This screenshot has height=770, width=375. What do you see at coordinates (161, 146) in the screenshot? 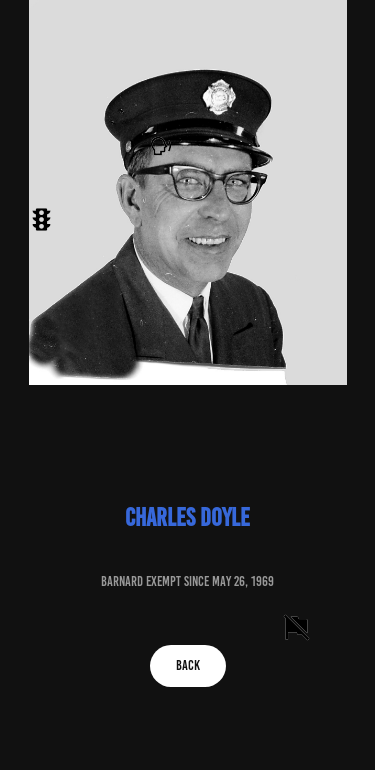
I see `activate text-to-speech` at bounding box center [161, 146].